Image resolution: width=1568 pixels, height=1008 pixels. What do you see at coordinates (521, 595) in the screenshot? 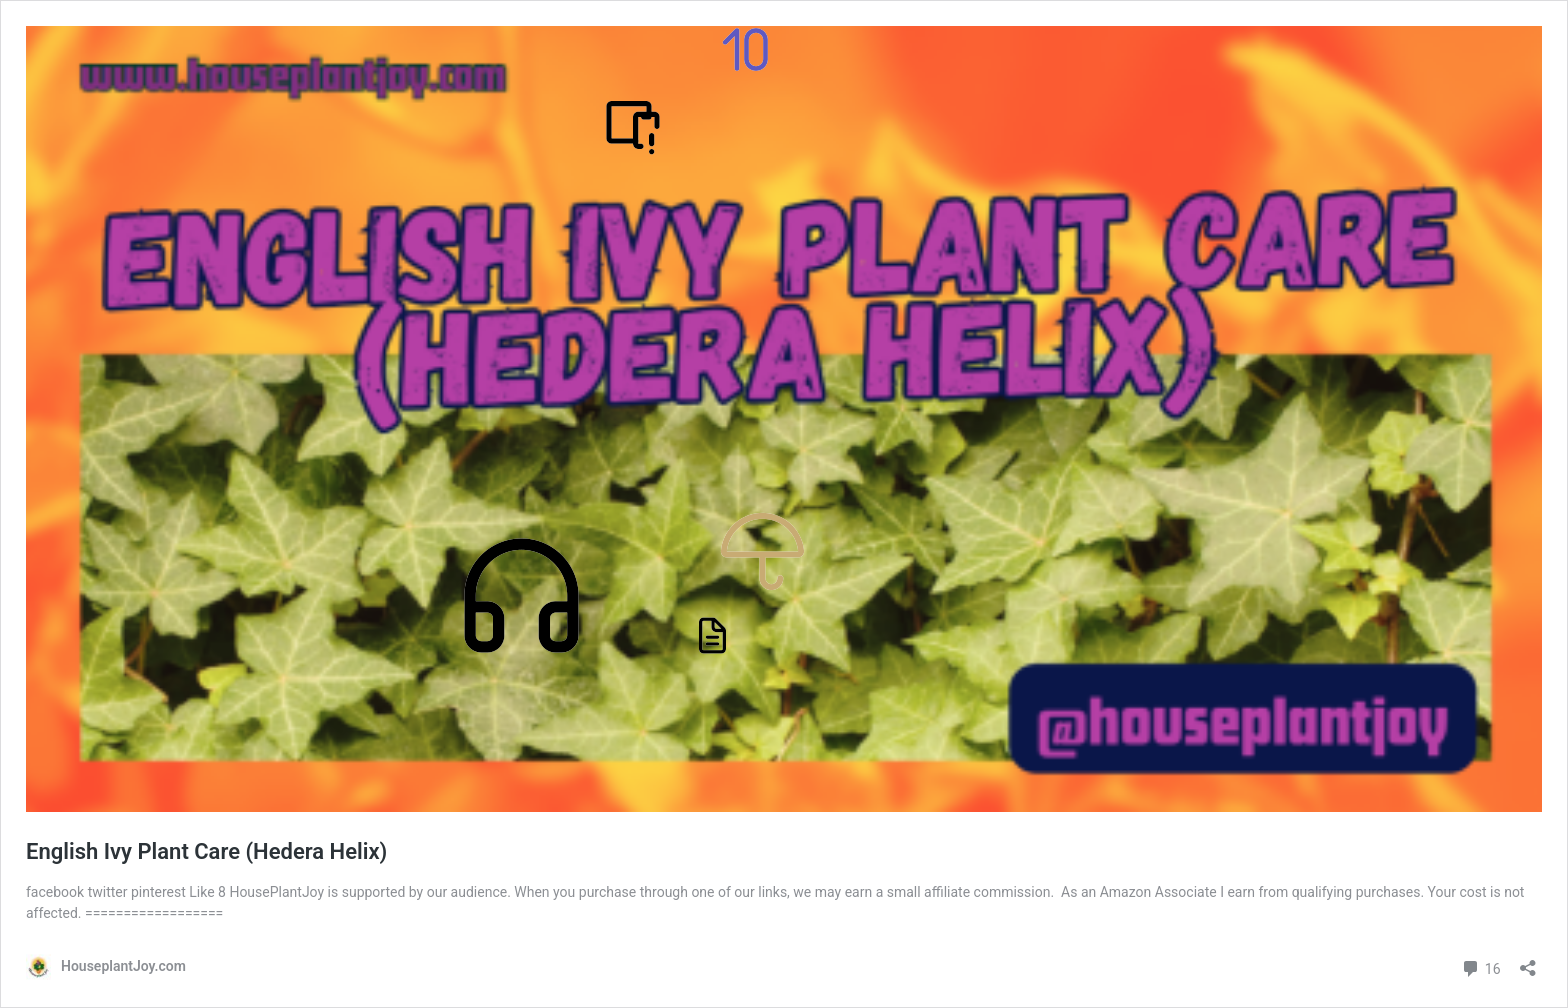
I see `listen to audio or music` at bounding box center [521, 595].